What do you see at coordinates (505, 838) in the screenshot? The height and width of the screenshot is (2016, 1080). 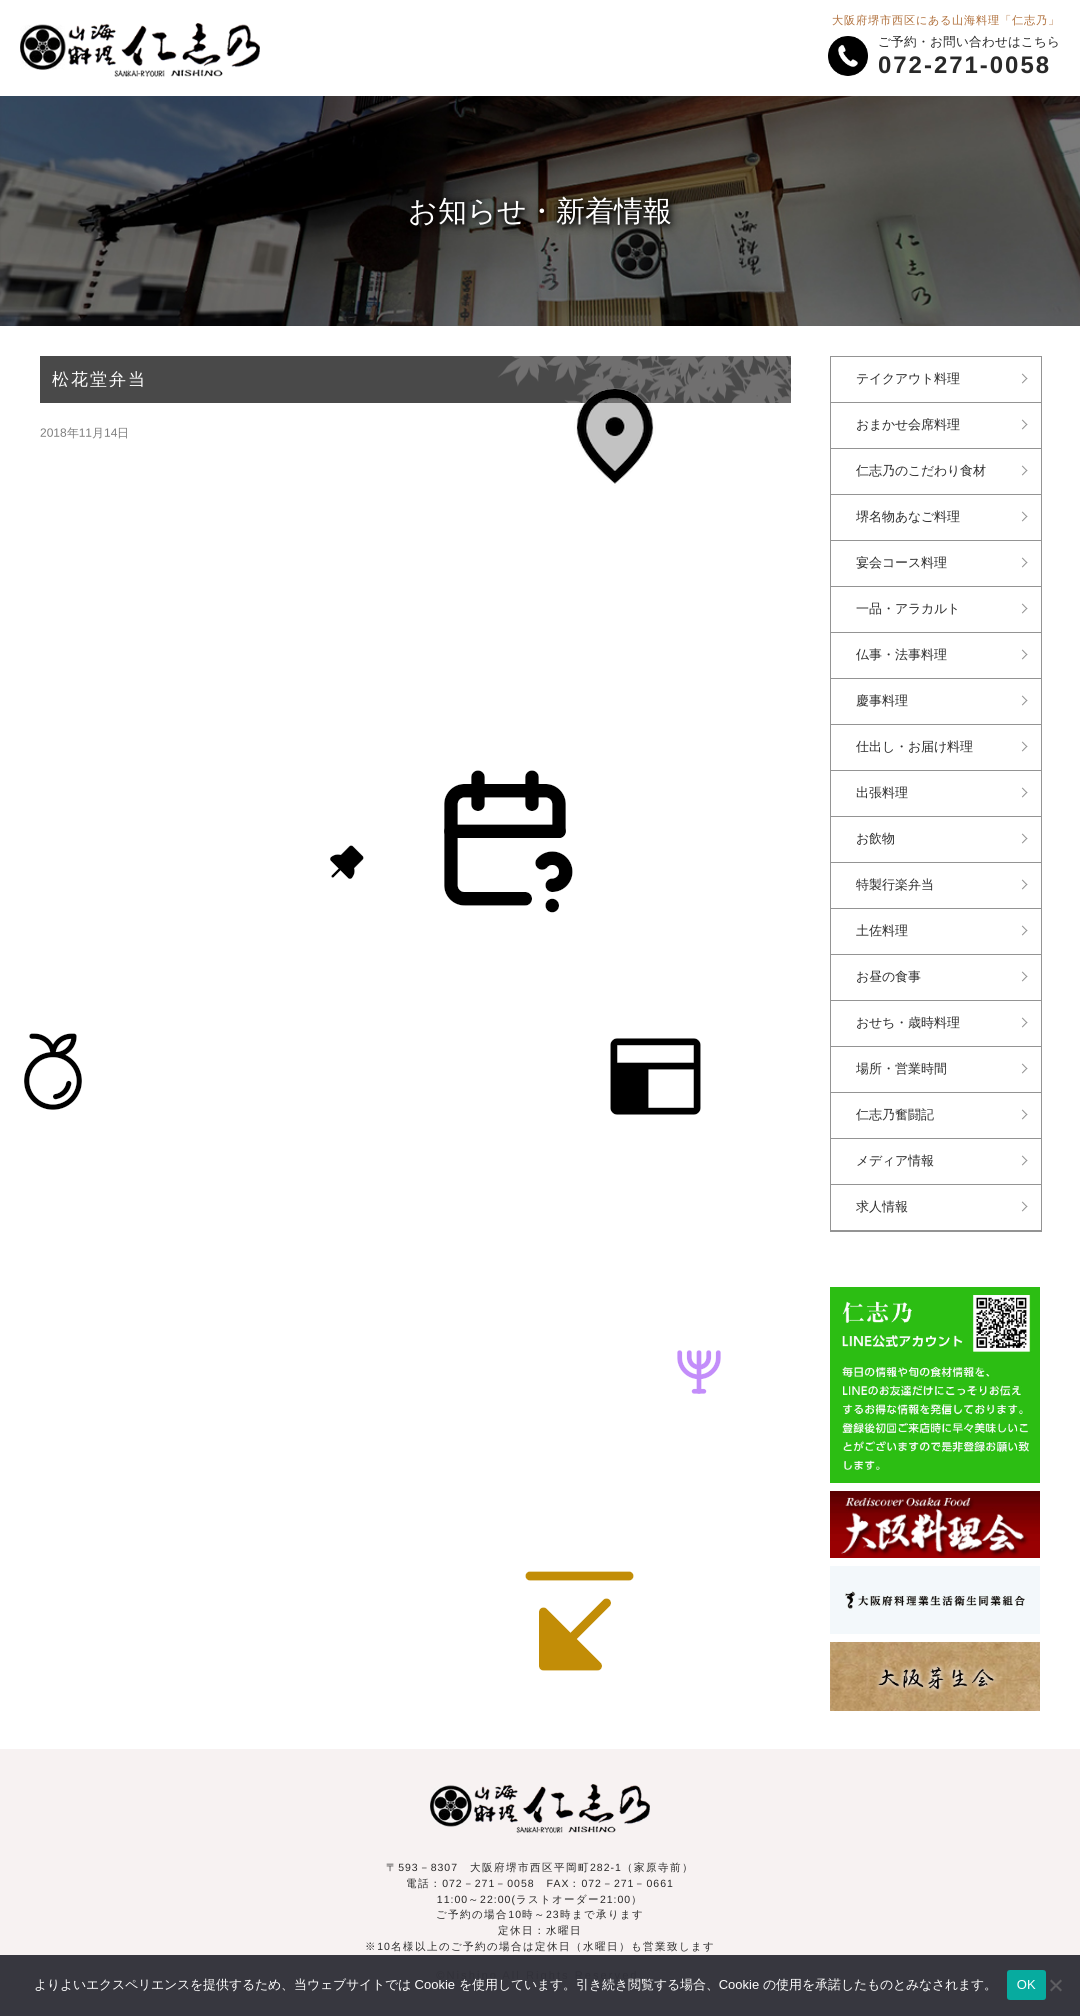 I see `check for unconfirmed or pending events` at bounding box center [505, 838].